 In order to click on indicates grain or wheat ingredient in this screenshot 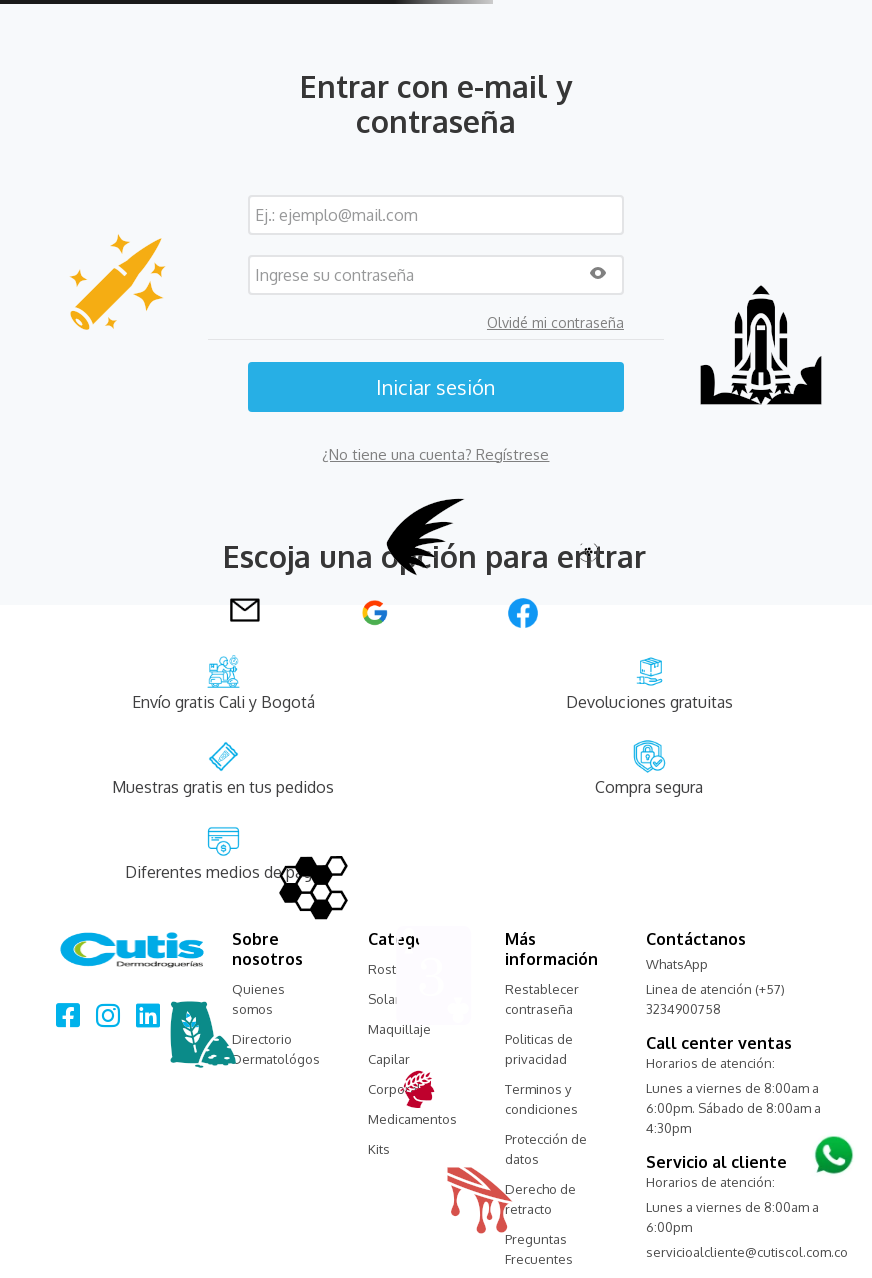, I will do `click(203, 1034)`.